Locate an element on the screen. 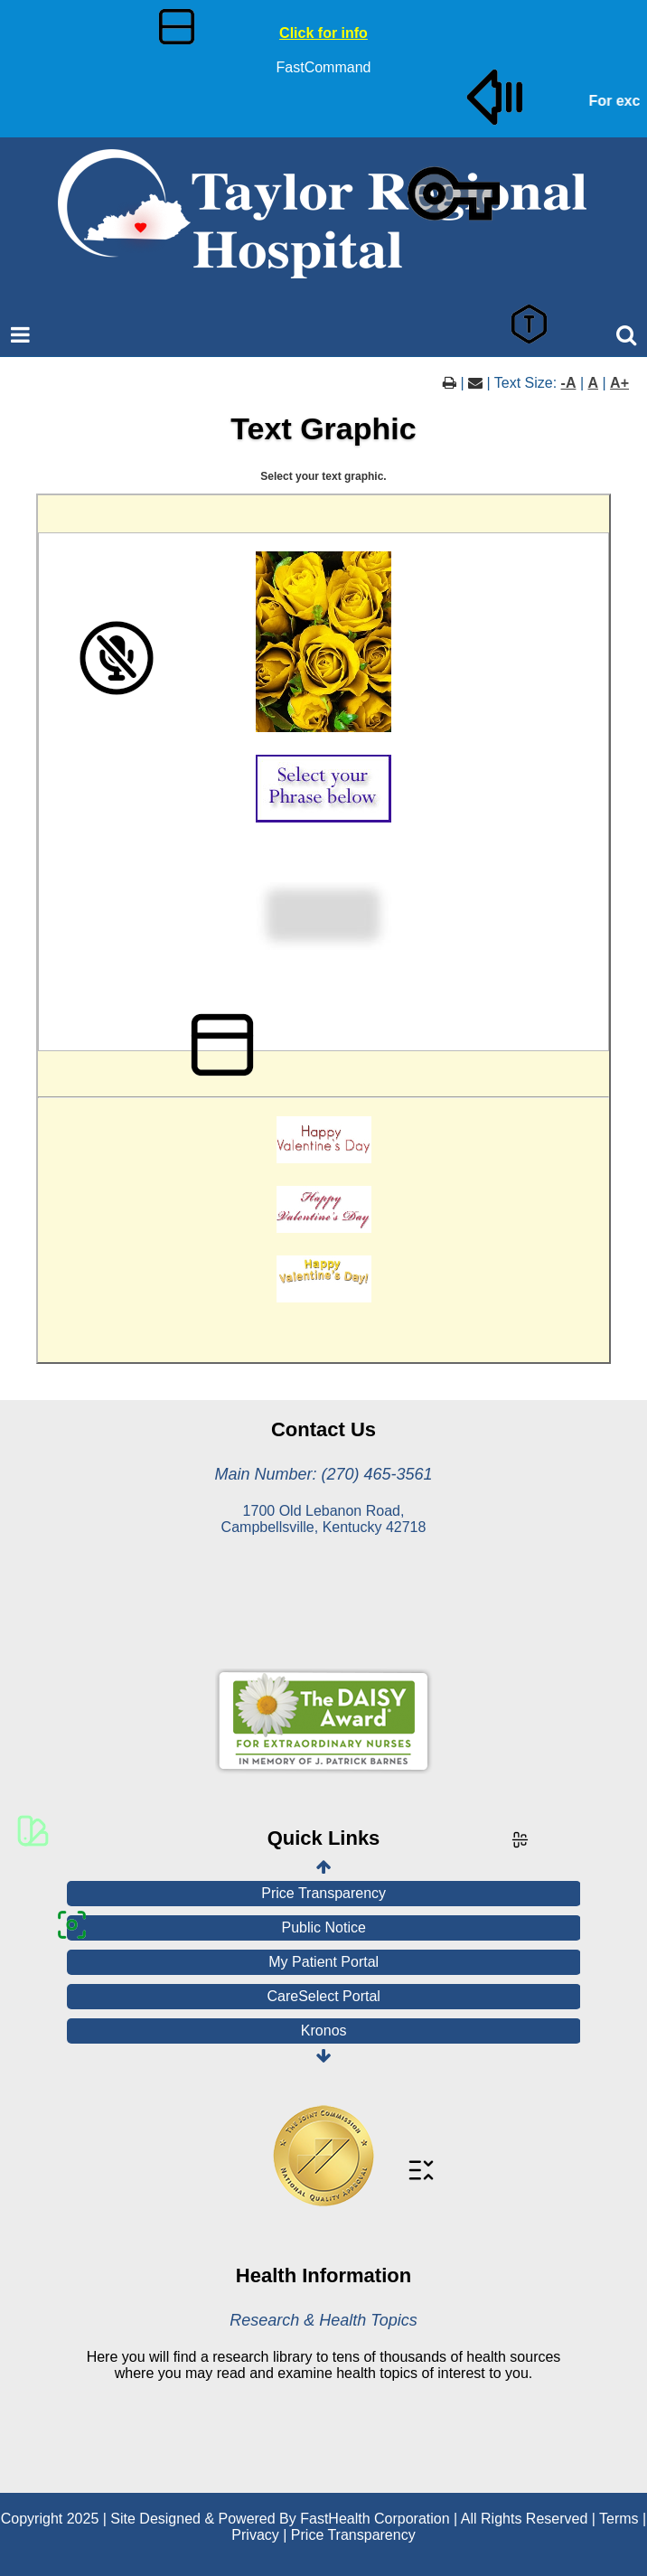  indicates a category or tag starting with "T" is located at coordinates (529, 324).